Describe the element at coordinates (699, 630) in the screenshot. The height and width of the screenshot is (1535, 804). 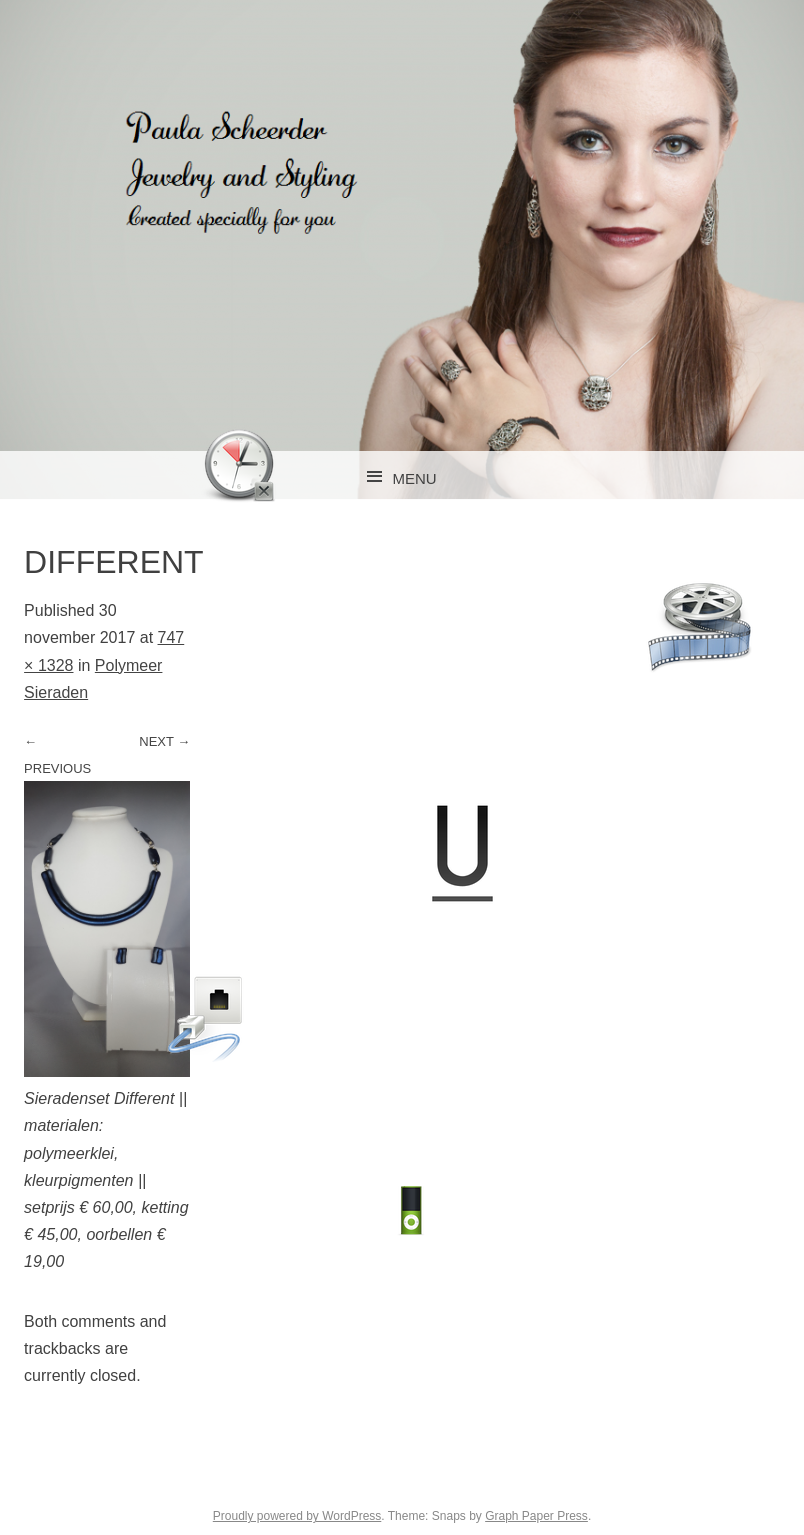
I see `indicates a video file type` at that location.